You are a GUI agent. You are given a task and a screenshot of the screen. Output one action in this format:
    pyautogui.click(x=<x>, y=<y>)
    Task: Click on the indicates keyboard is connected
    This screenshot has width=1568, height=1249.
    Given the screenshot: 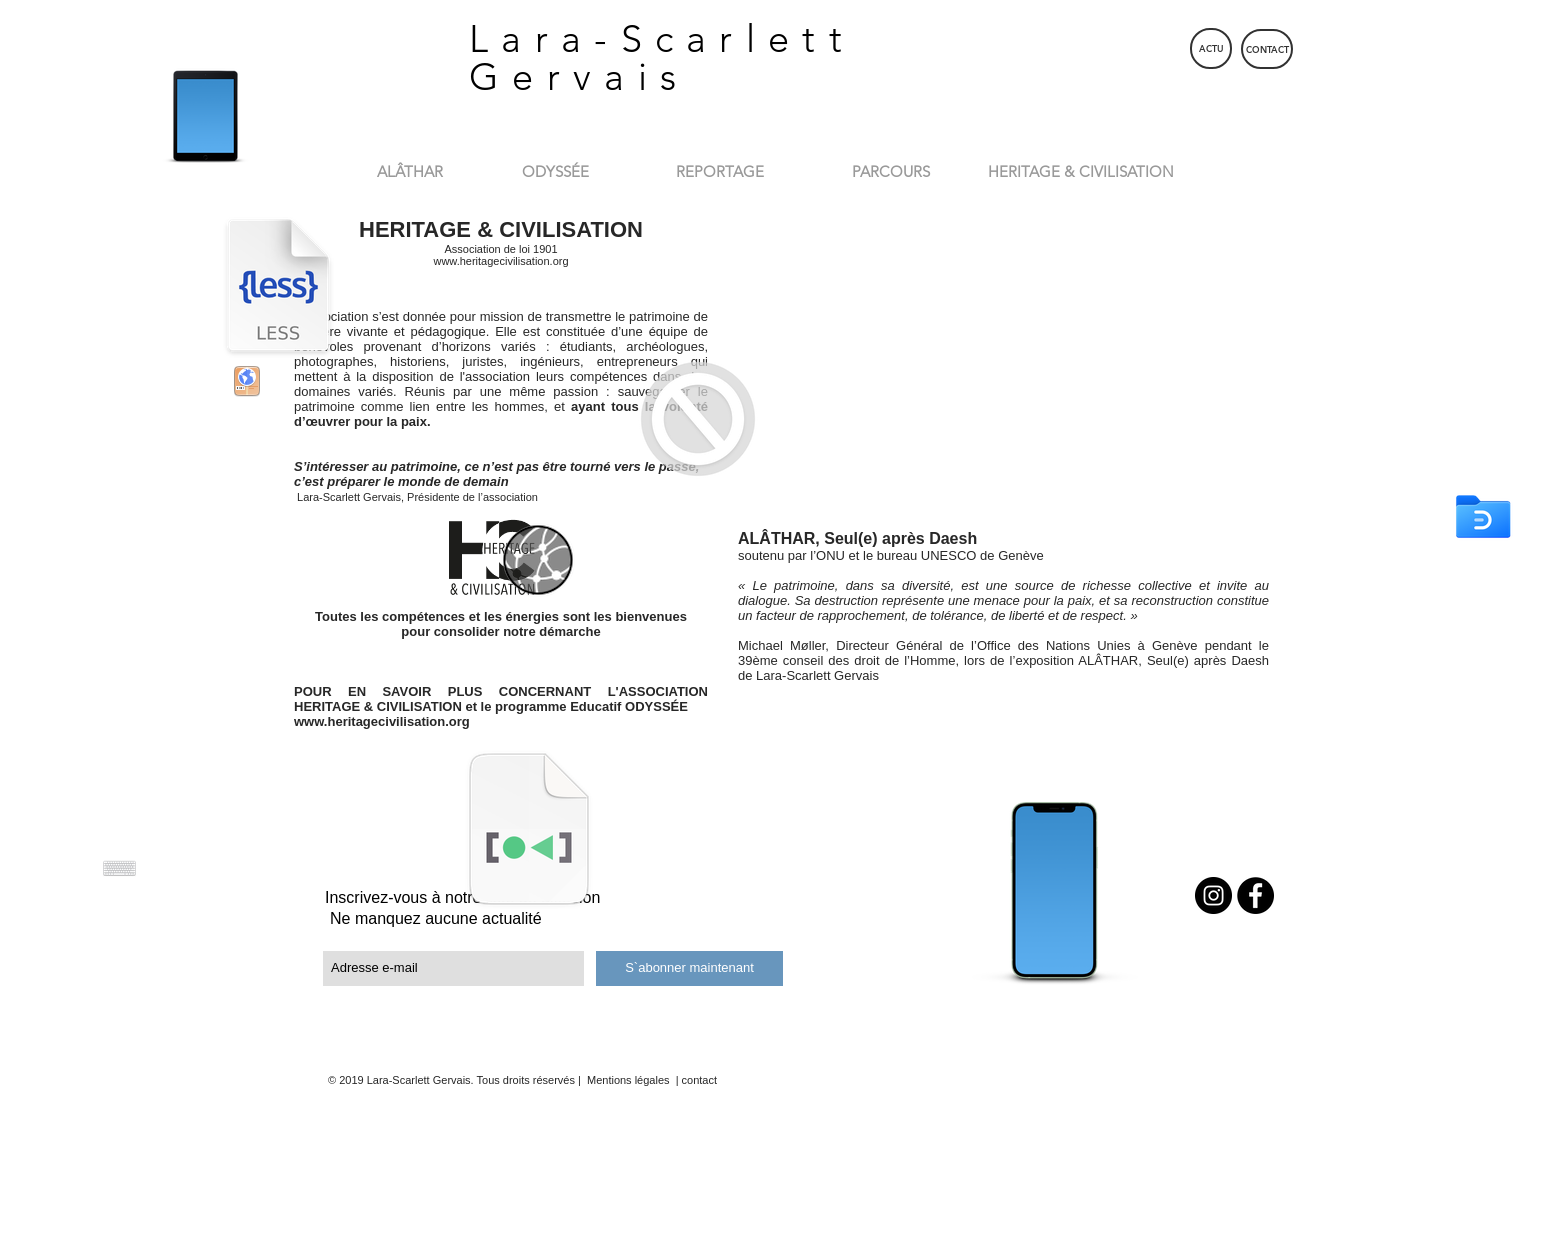 What is the action you would take?
    pyautogui.click(x=119, y=868)
    